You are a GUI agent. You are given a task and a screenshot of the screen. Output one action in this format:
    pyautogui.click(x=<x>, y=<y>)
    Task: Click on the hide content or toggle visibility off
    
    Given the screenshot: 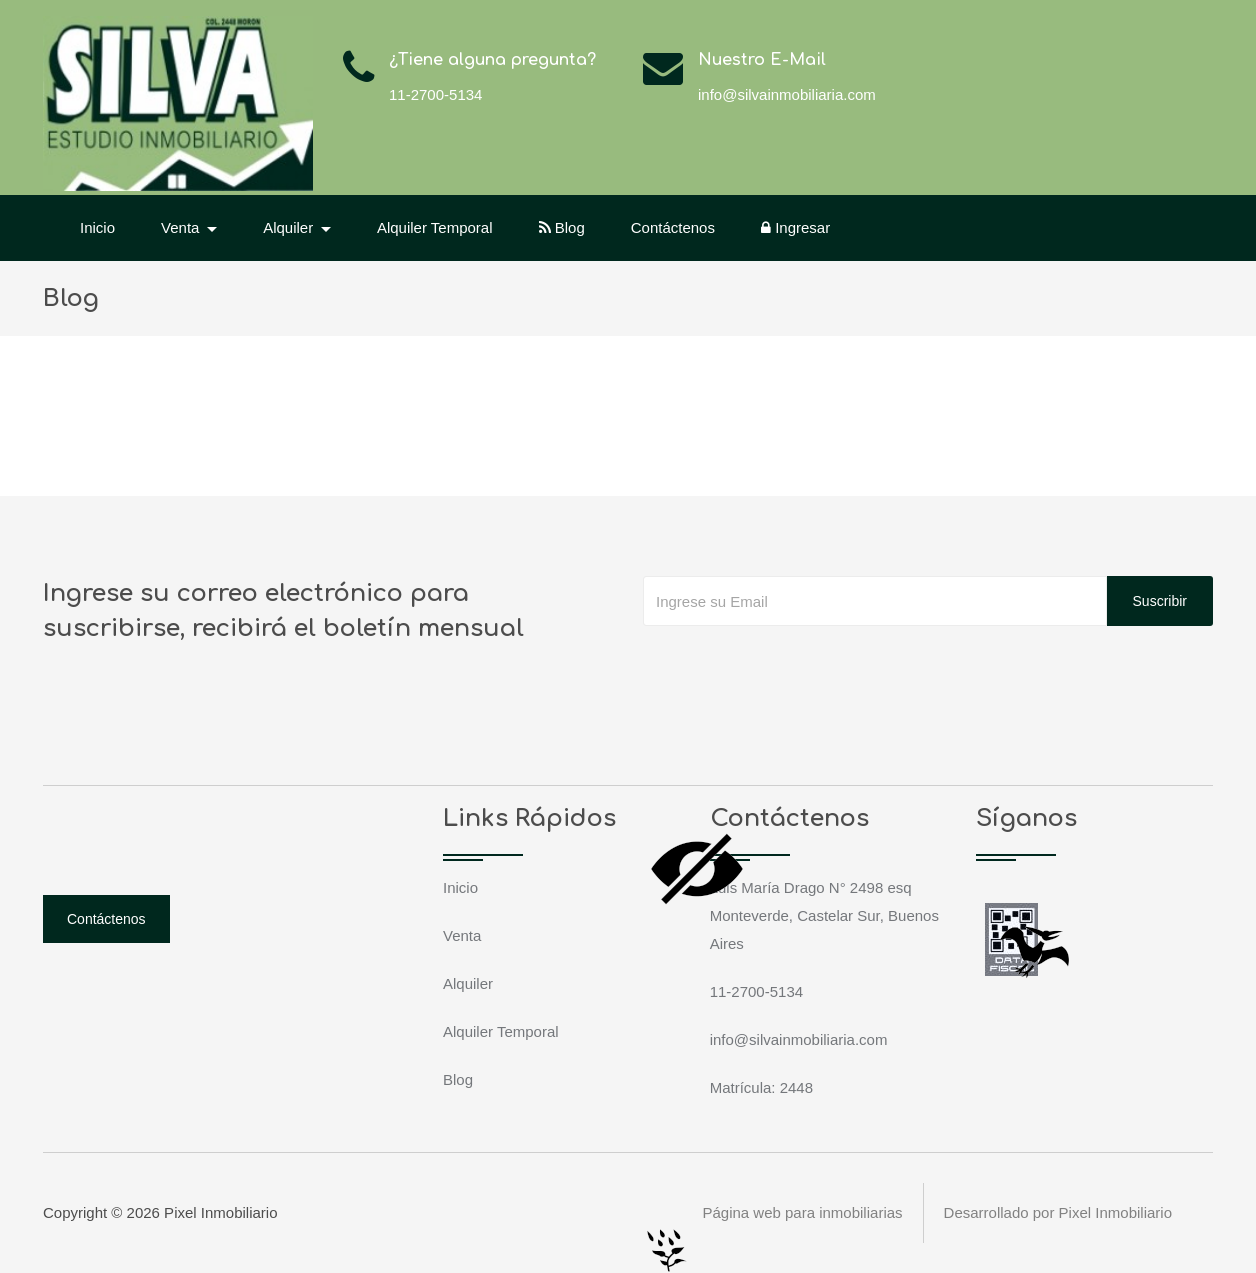 What is the action you would take?
    pyautogui.click(x=697, y=869)
    